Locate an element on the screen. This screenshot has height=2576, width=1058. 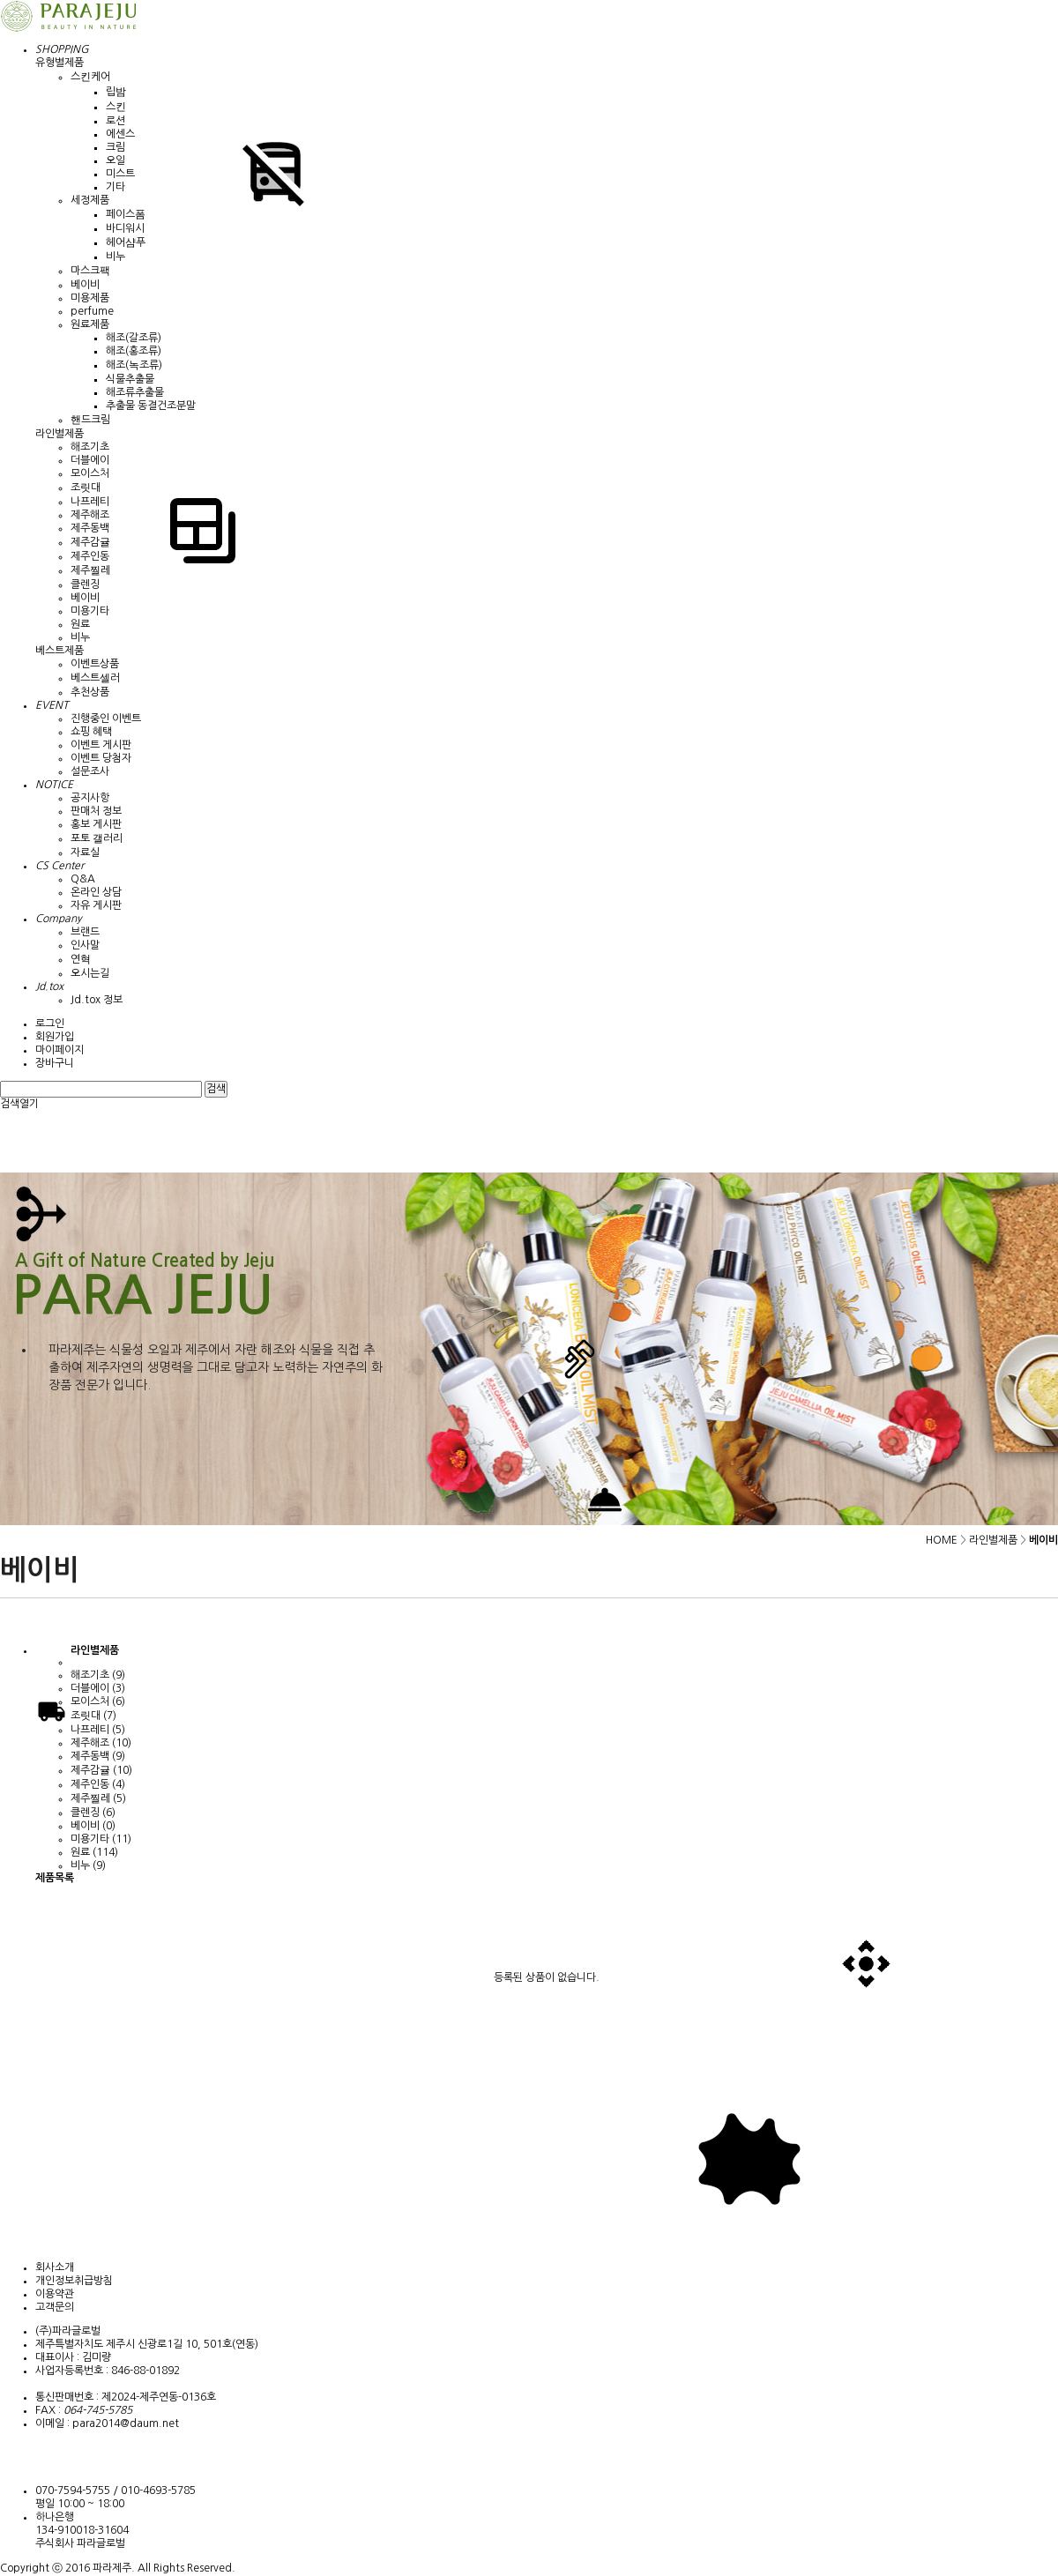
create a backup of table data is located at coordinates (203, 531).